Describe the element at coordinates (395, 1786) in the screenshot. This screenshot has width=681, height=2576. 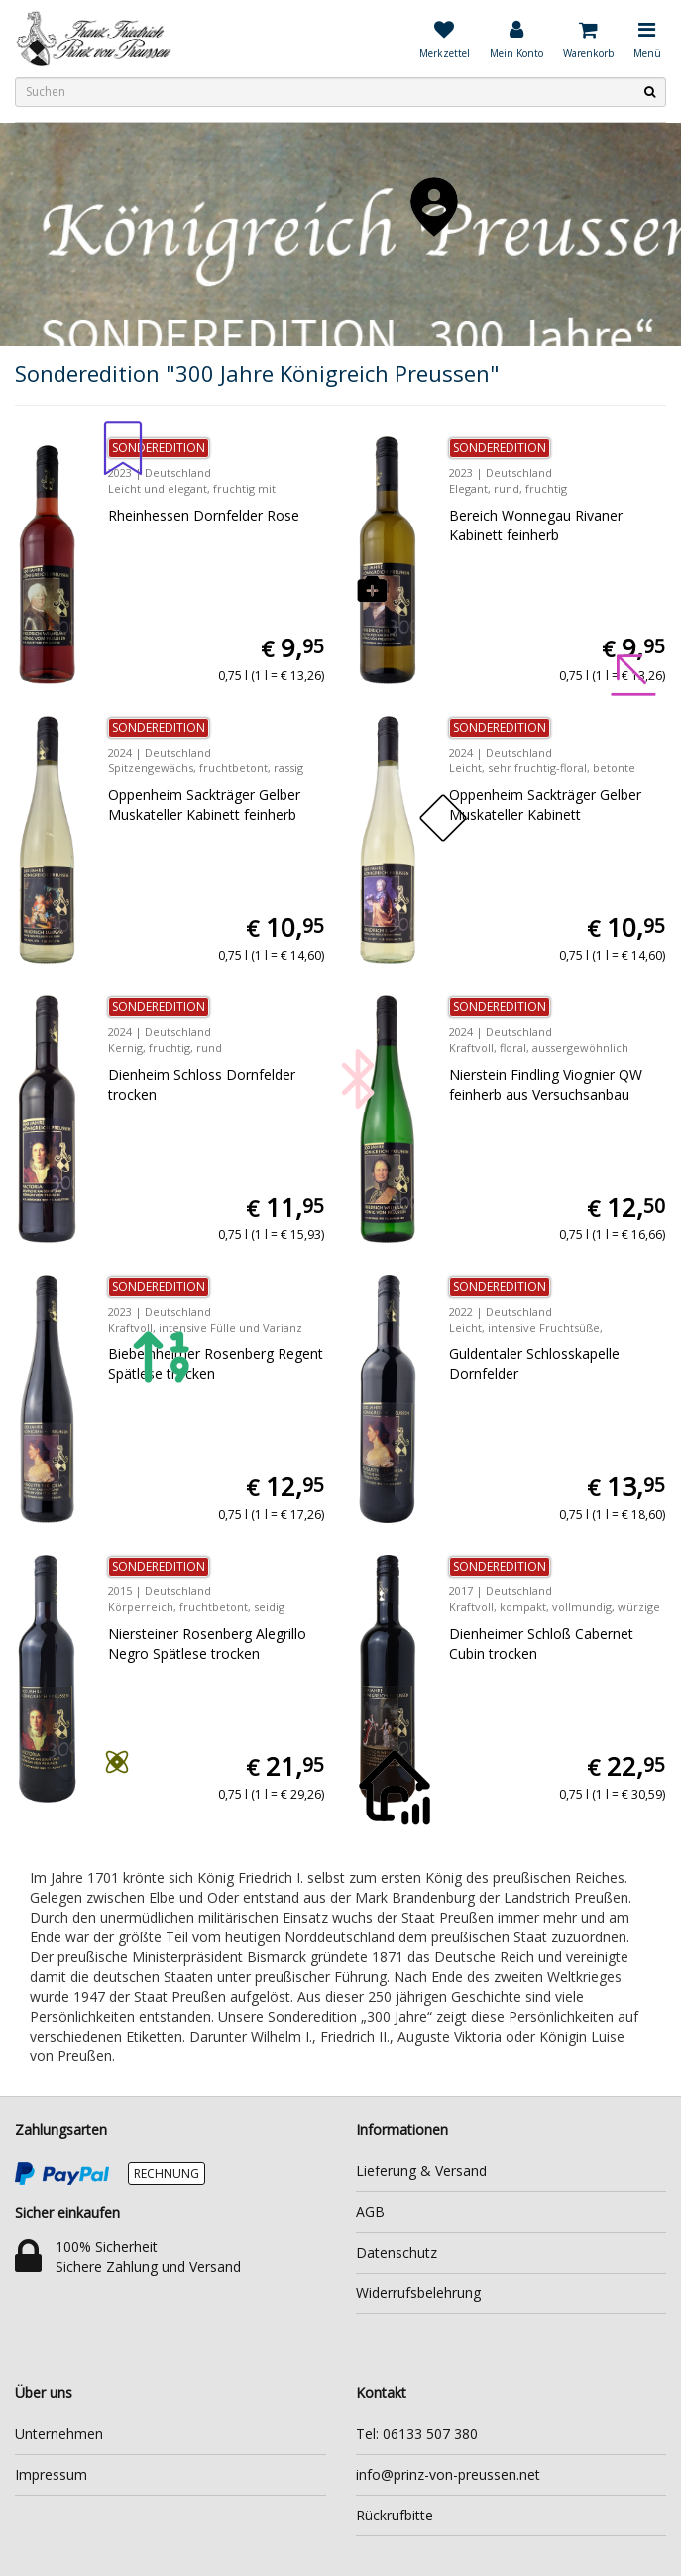
I see `smart home connectivity status` at that location.